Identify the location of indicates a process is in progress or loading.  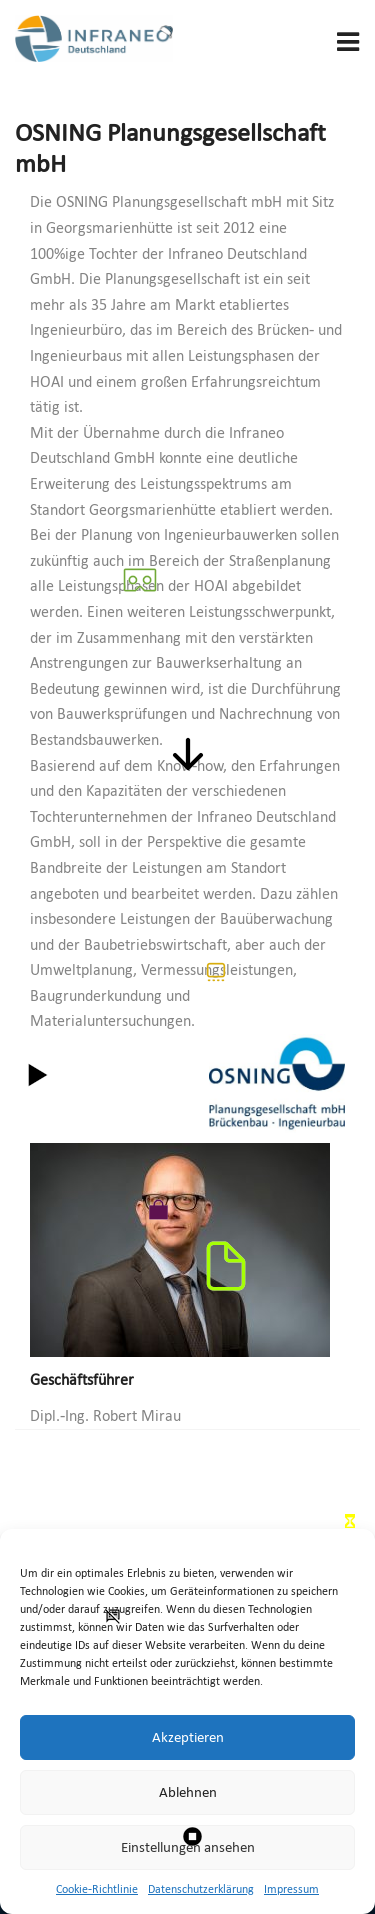
(350, 1521).